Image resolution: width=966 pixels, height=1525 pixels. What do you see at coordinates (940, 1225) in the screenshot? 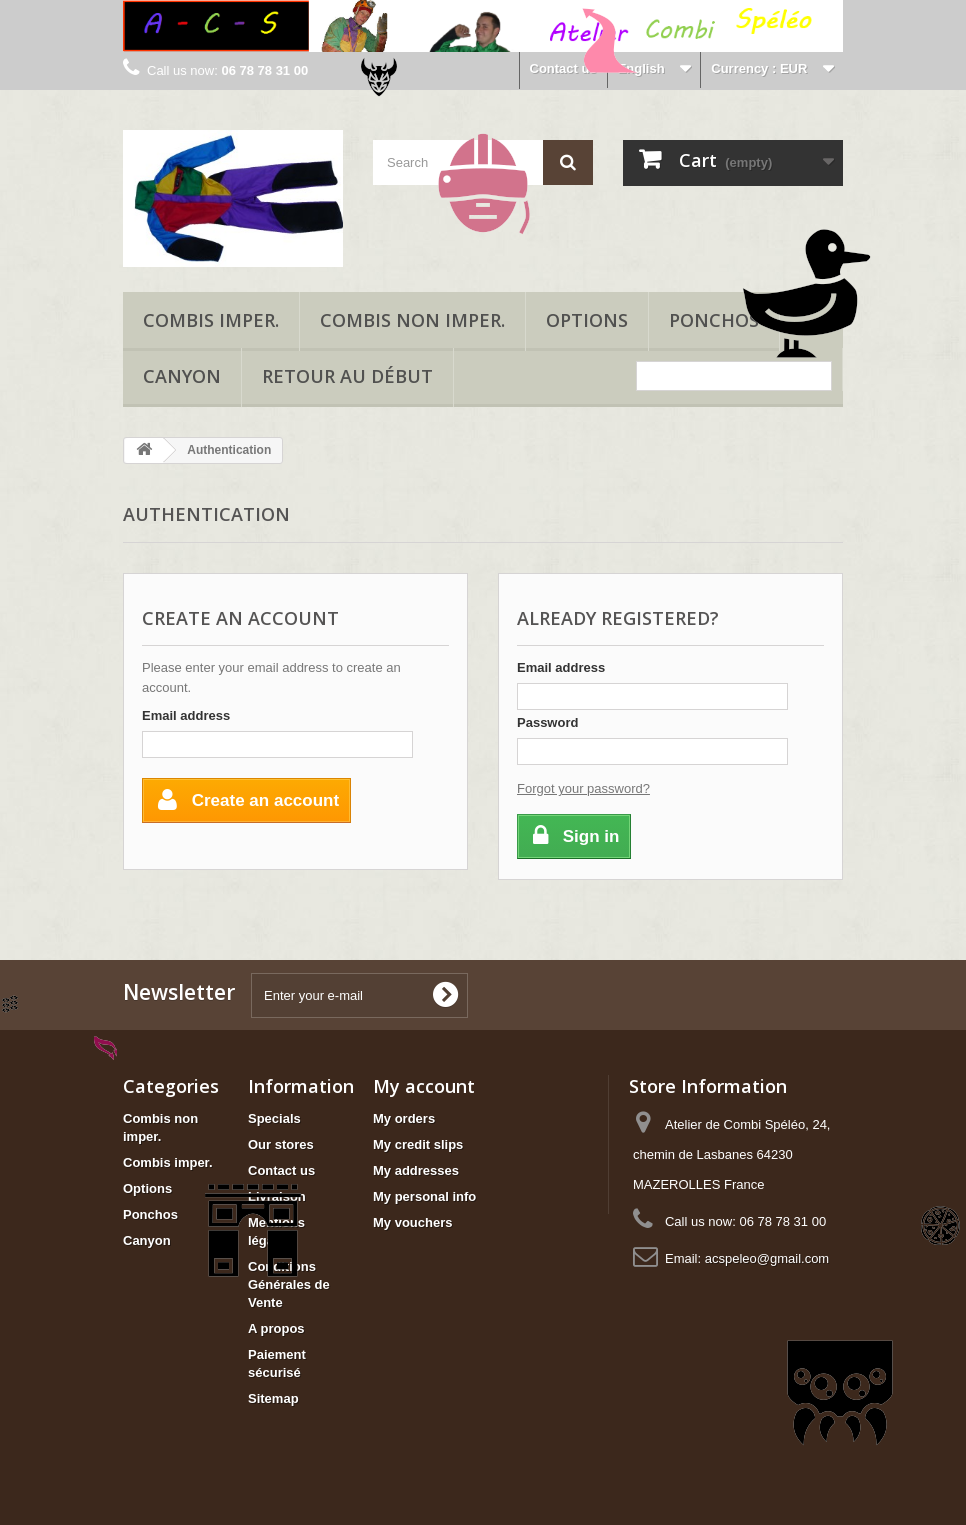
I see `food or restaurant category in a game menu` at bounding box center [940, 1225].